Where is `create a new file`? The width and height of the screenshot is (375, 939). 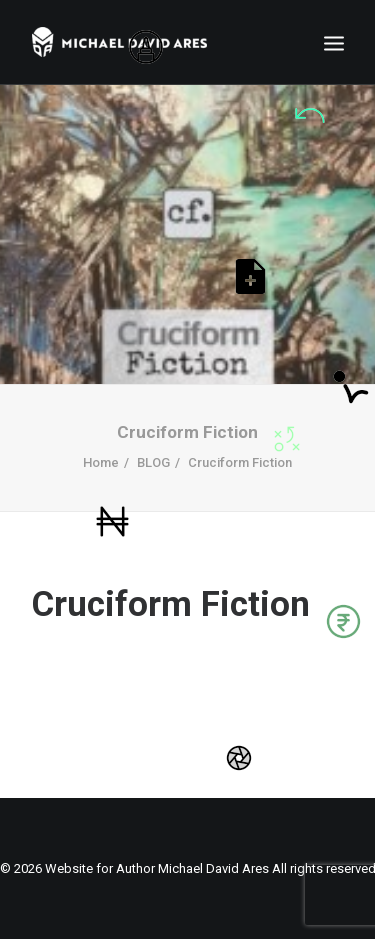 create a new file is located at coordinates (250, 276).